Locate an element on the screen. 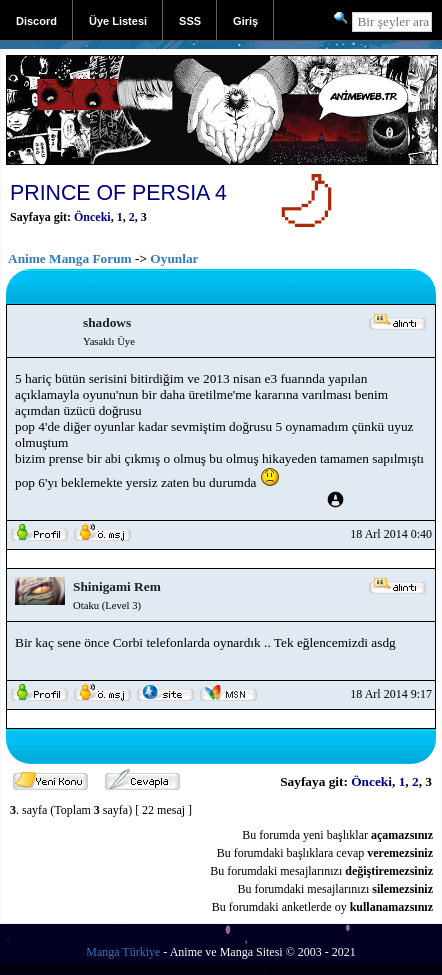 The height and width of the screenshot is (975, 442). open markup or annotation tools is located at coordinates (335, 499).